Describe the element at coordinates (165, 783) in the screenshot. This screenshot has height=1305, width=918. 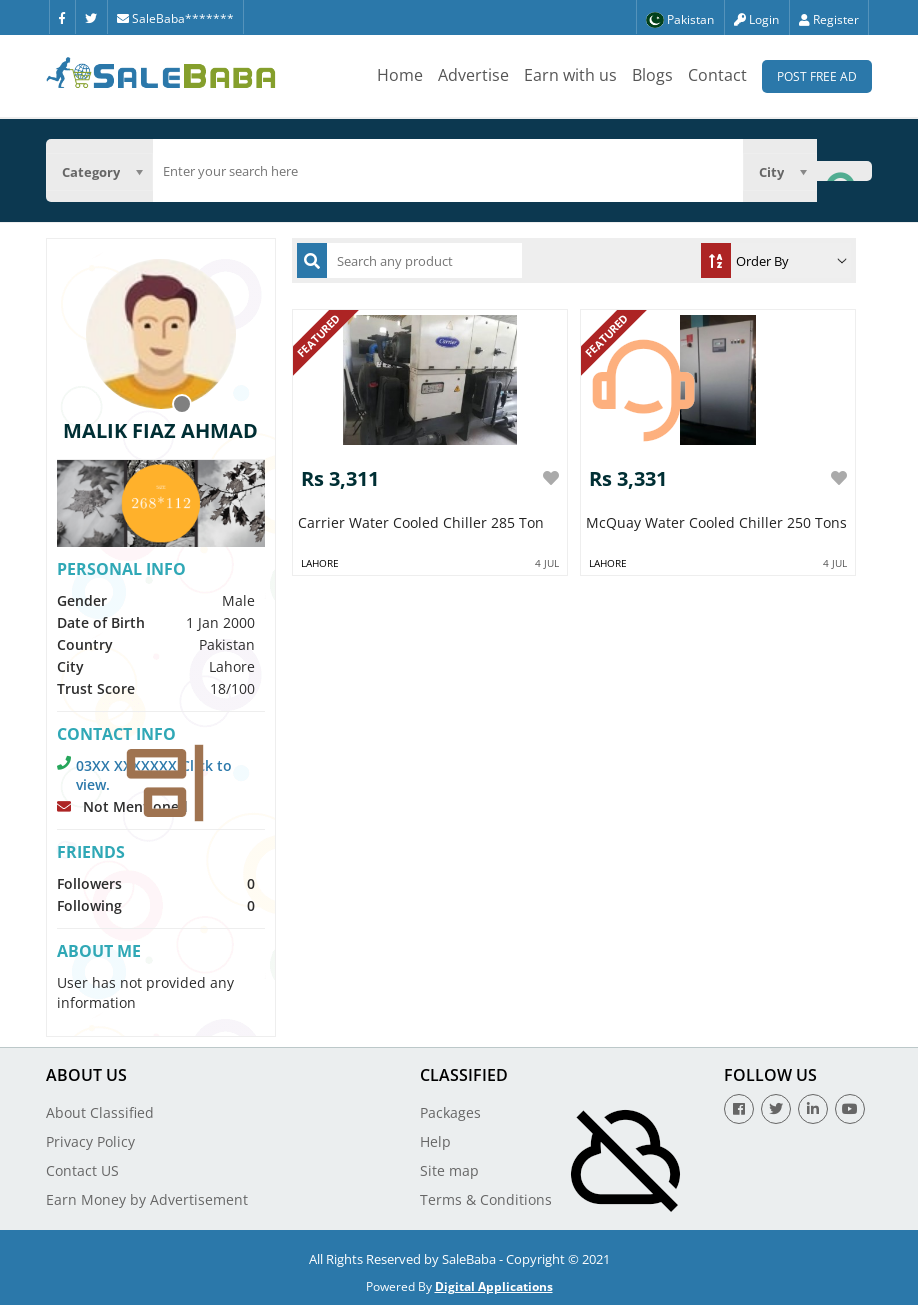
I see `align selected items to the right edge` at that location.